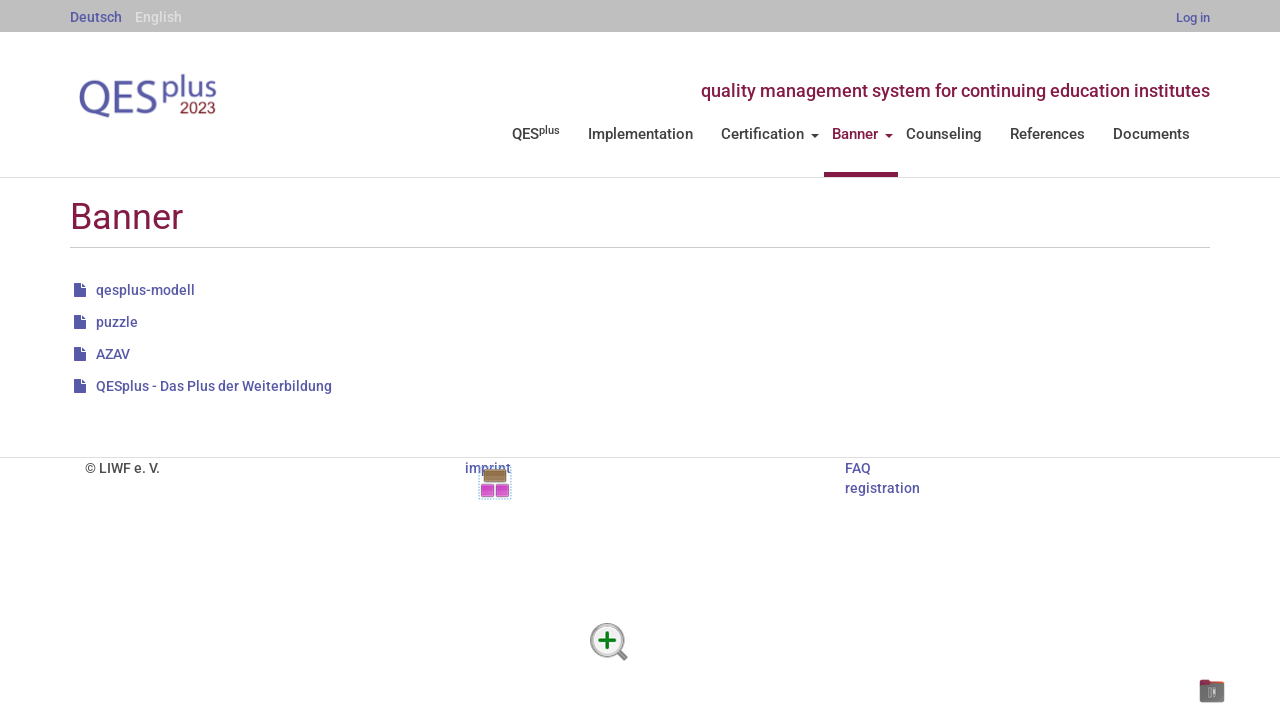  I want to click on select all items in the current view, so click(495, 483).